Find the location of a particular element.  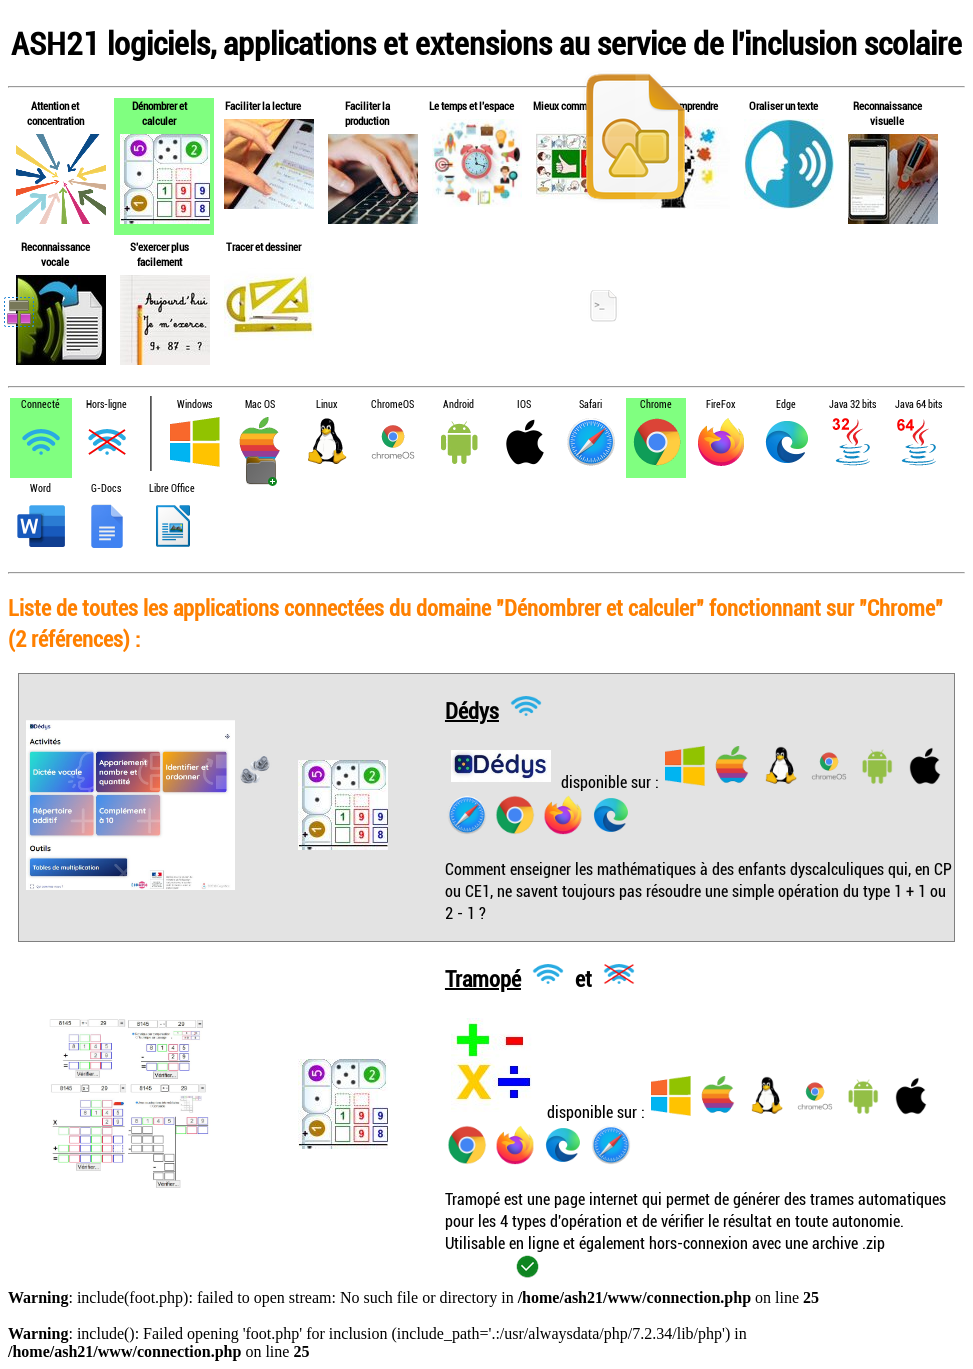

select all items in the current view is located at coordinates (19, 312).